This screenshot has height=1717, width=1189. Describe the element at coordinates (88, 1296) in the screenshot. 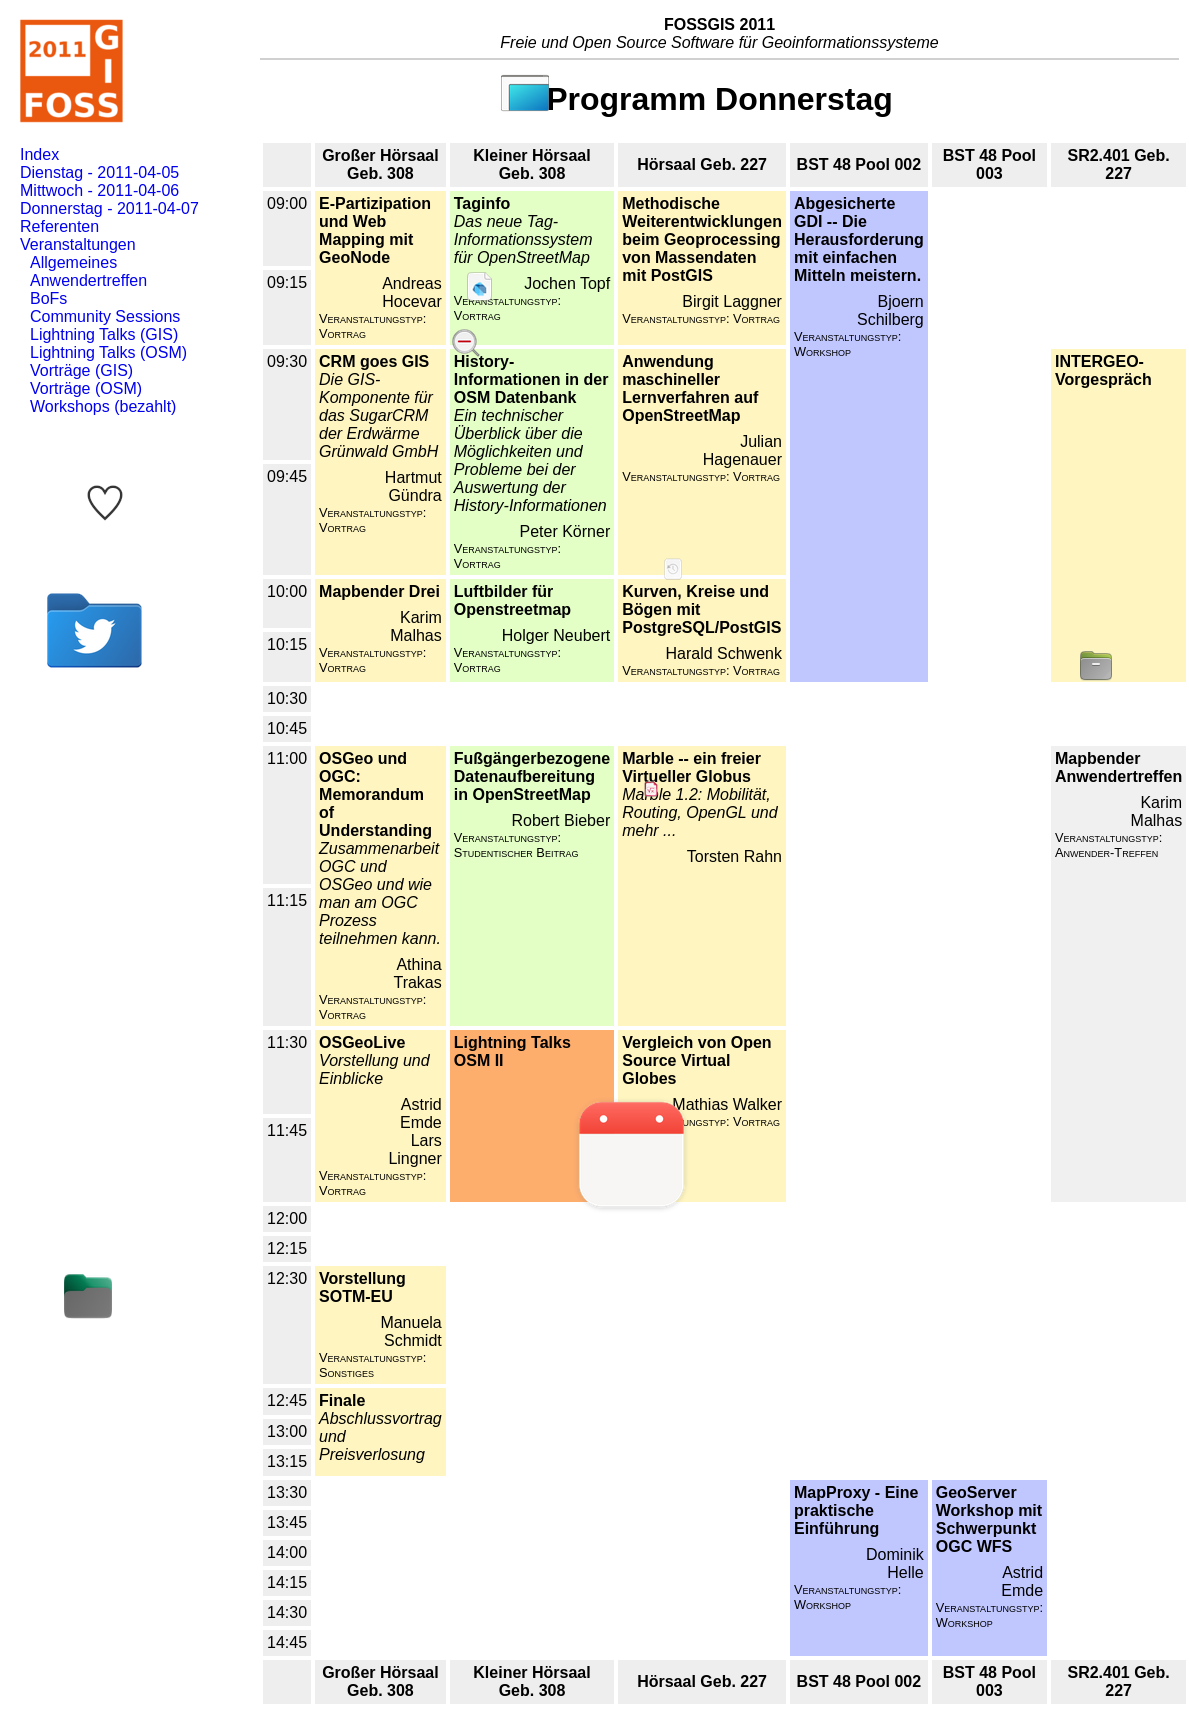

I see `indicates a folder is ready to accept a dropped file` at that location.